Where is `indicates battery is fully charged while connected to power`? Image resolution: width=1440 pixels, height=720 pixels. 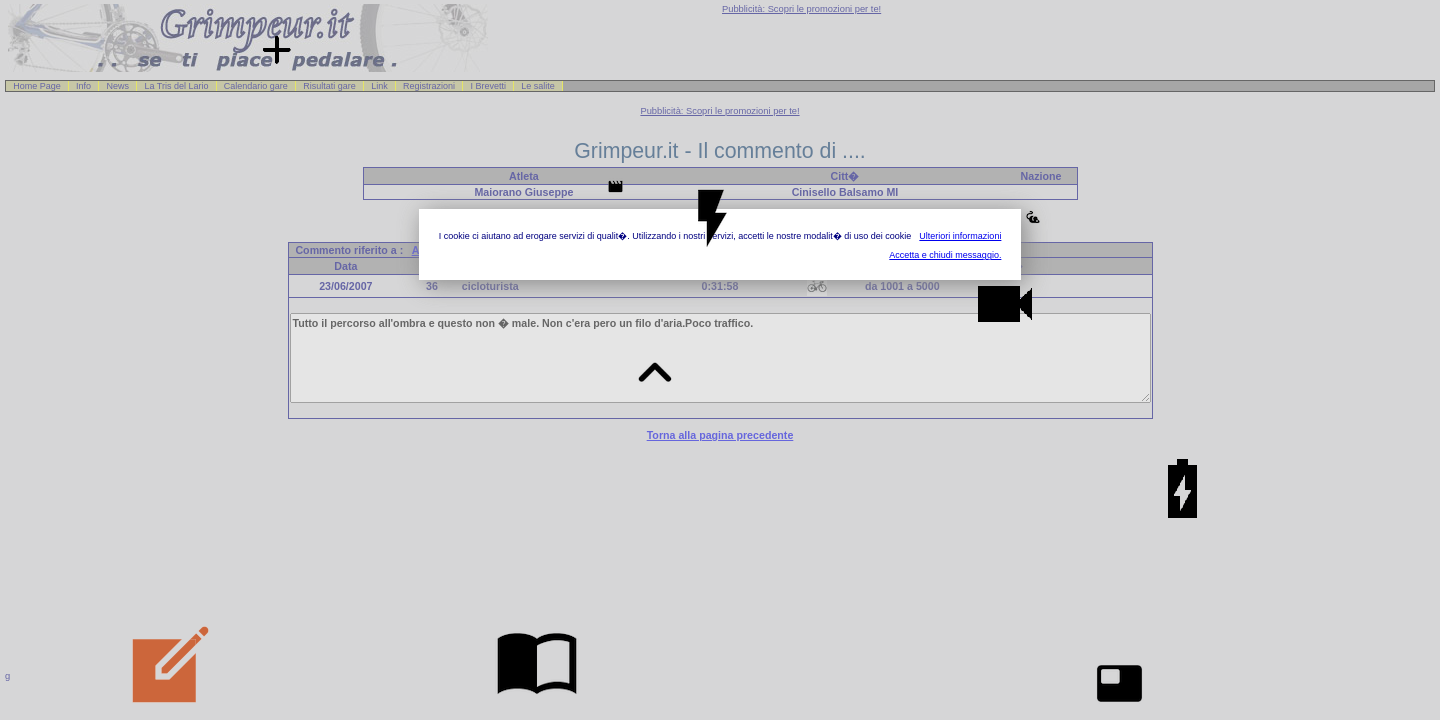 indicates battery is fully charged while connected to power is located at coordinates (1182, 488).